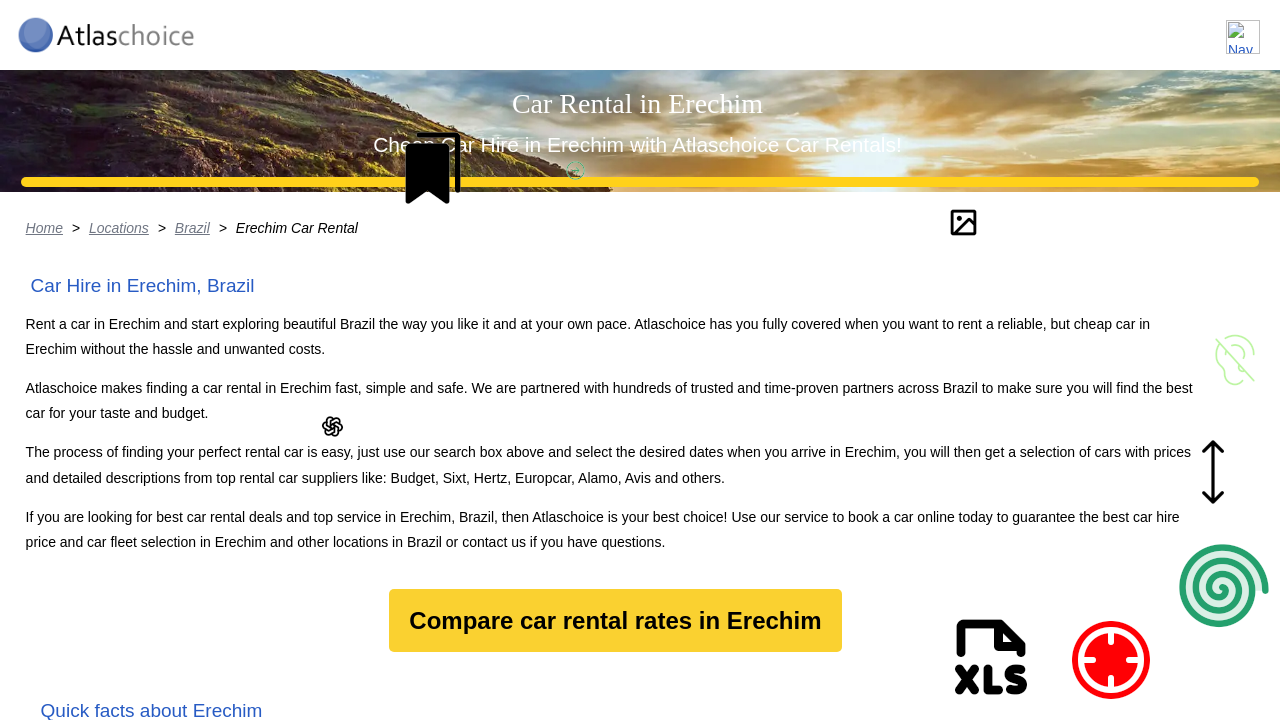 Image resolution: width=1280 pixels, height=720 pixels. What do you see at coordinates (1219, 584) in the screenshot?
I see `indicates loading or processing in progress` at bounding box center [1219, 584].